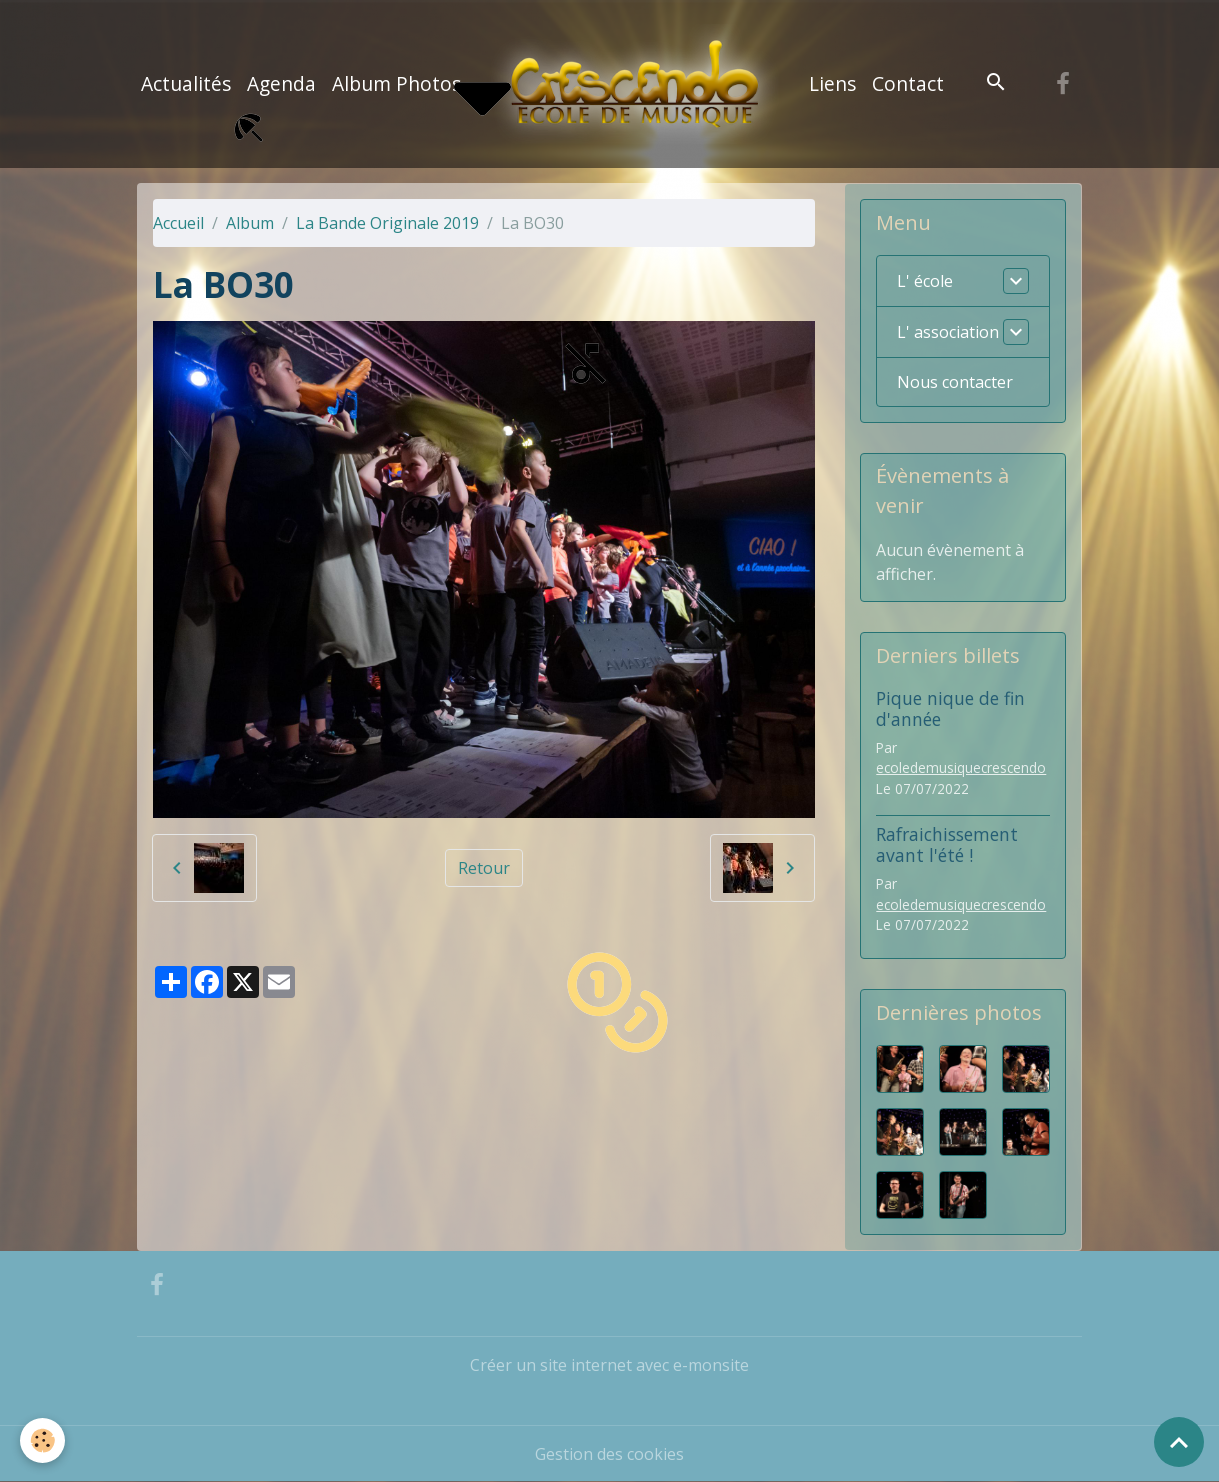 The height and width of the screenshot is (1482, 1219). What do you see at coordinates (617, 1002) in the screenshot?
I see `view your coin balance or currency` at bounding box center [617, 1002].